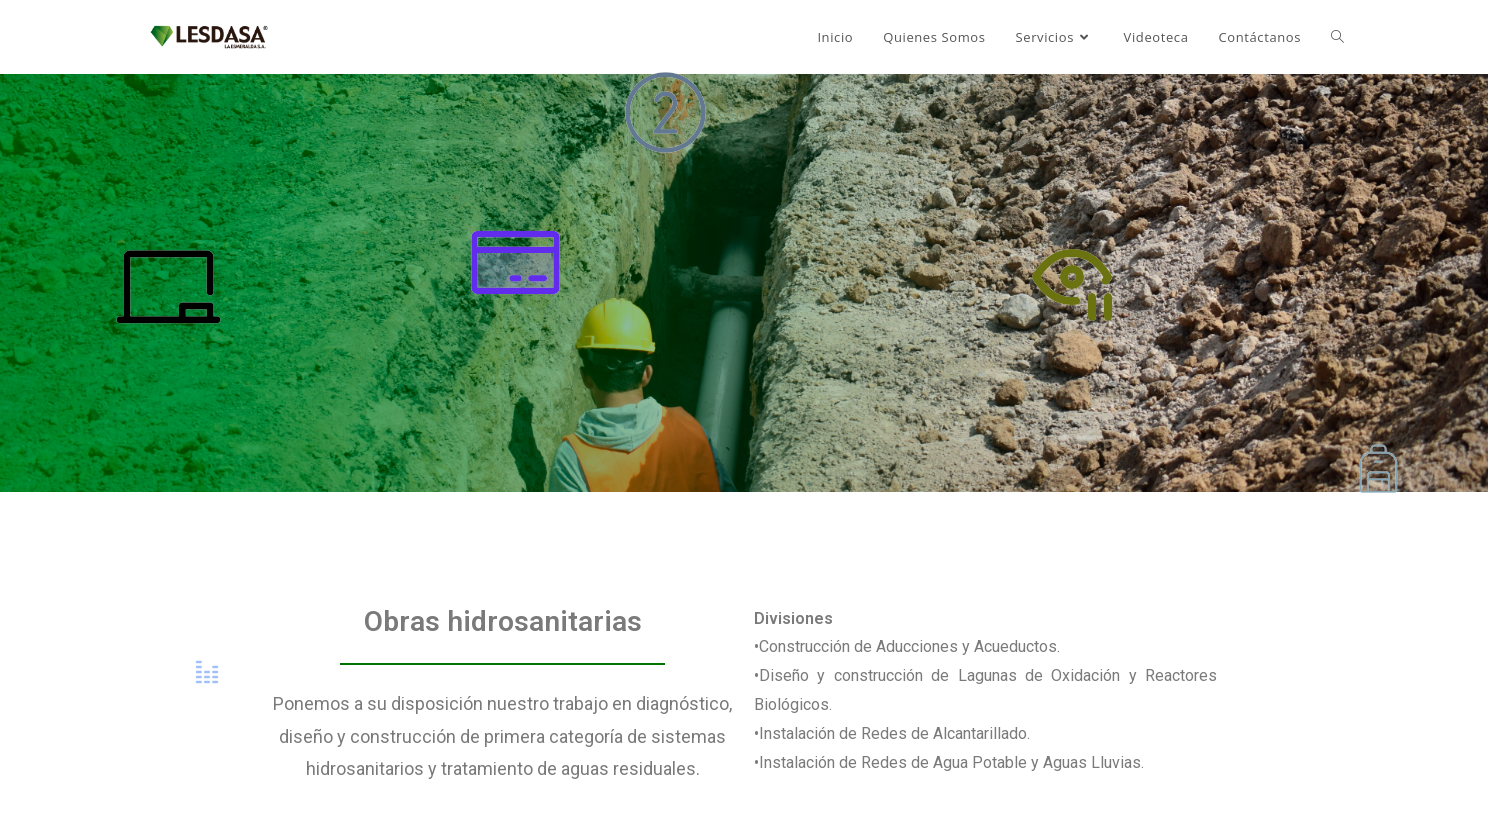 This screenshot has width=1488, height=836. What do you see at coordinates (665, 112) in the screenshot?
I see `indicates step two in a multi-step process` at bounding box center [665, 112].